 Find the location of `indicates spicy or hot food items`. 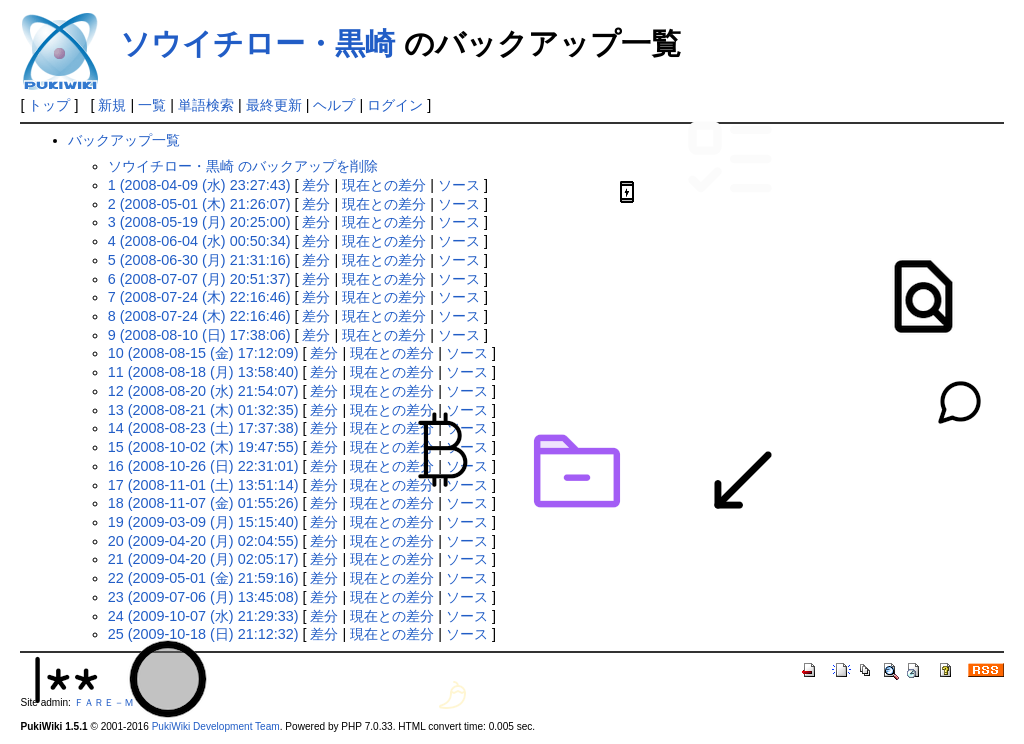

indicates spicy or hot food items is located at coordinates (454, 696).